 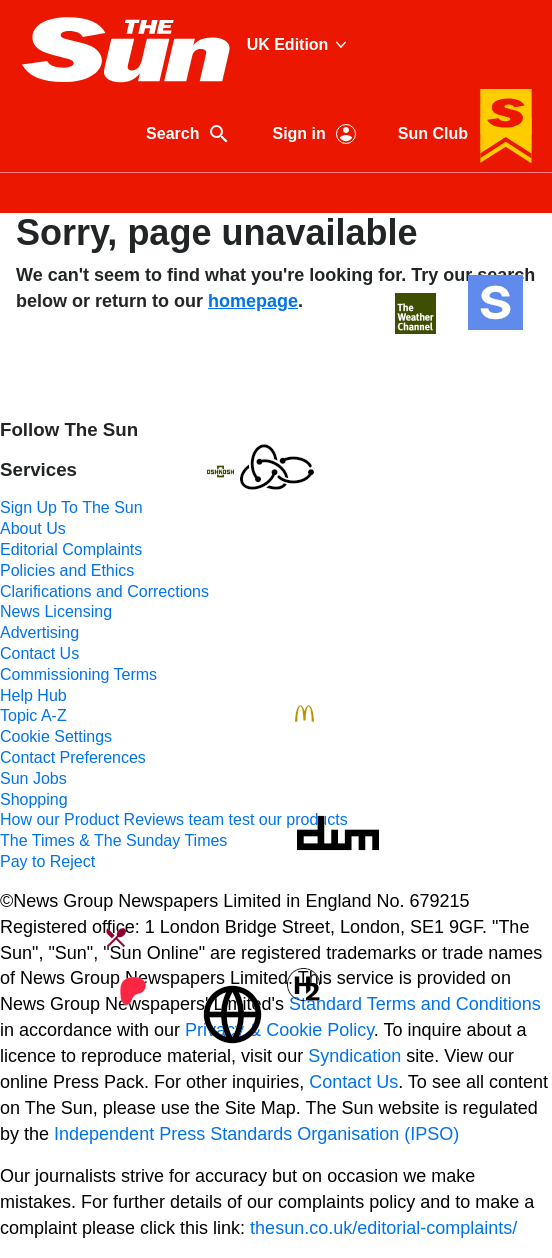 I want to click on h2 database logo, so click(x=303, y=984).